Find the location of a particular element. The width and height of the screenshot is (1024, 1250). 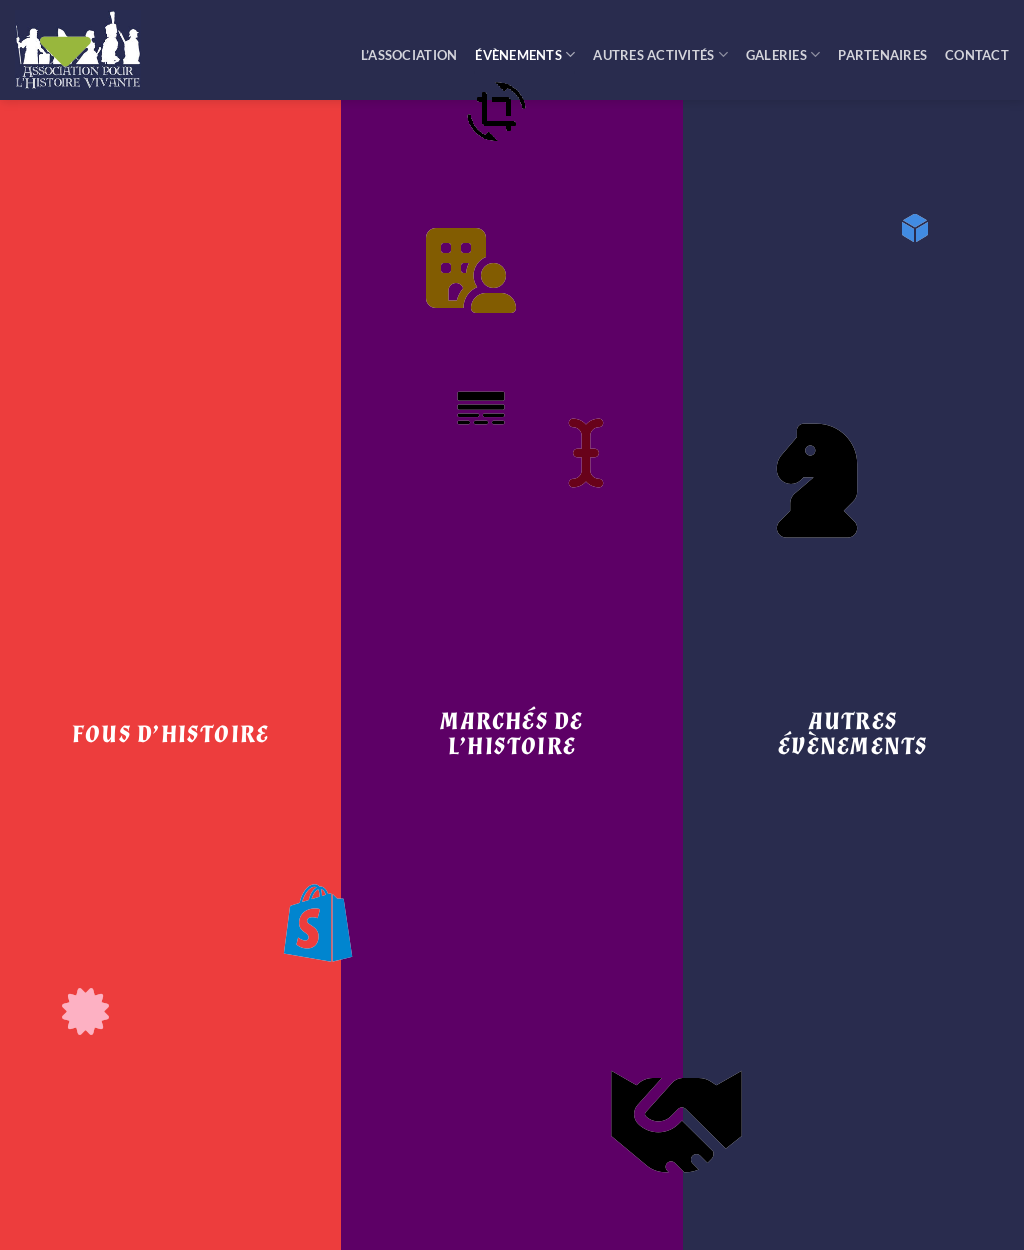

view 3D model or object is located at coordinates (915, 228).